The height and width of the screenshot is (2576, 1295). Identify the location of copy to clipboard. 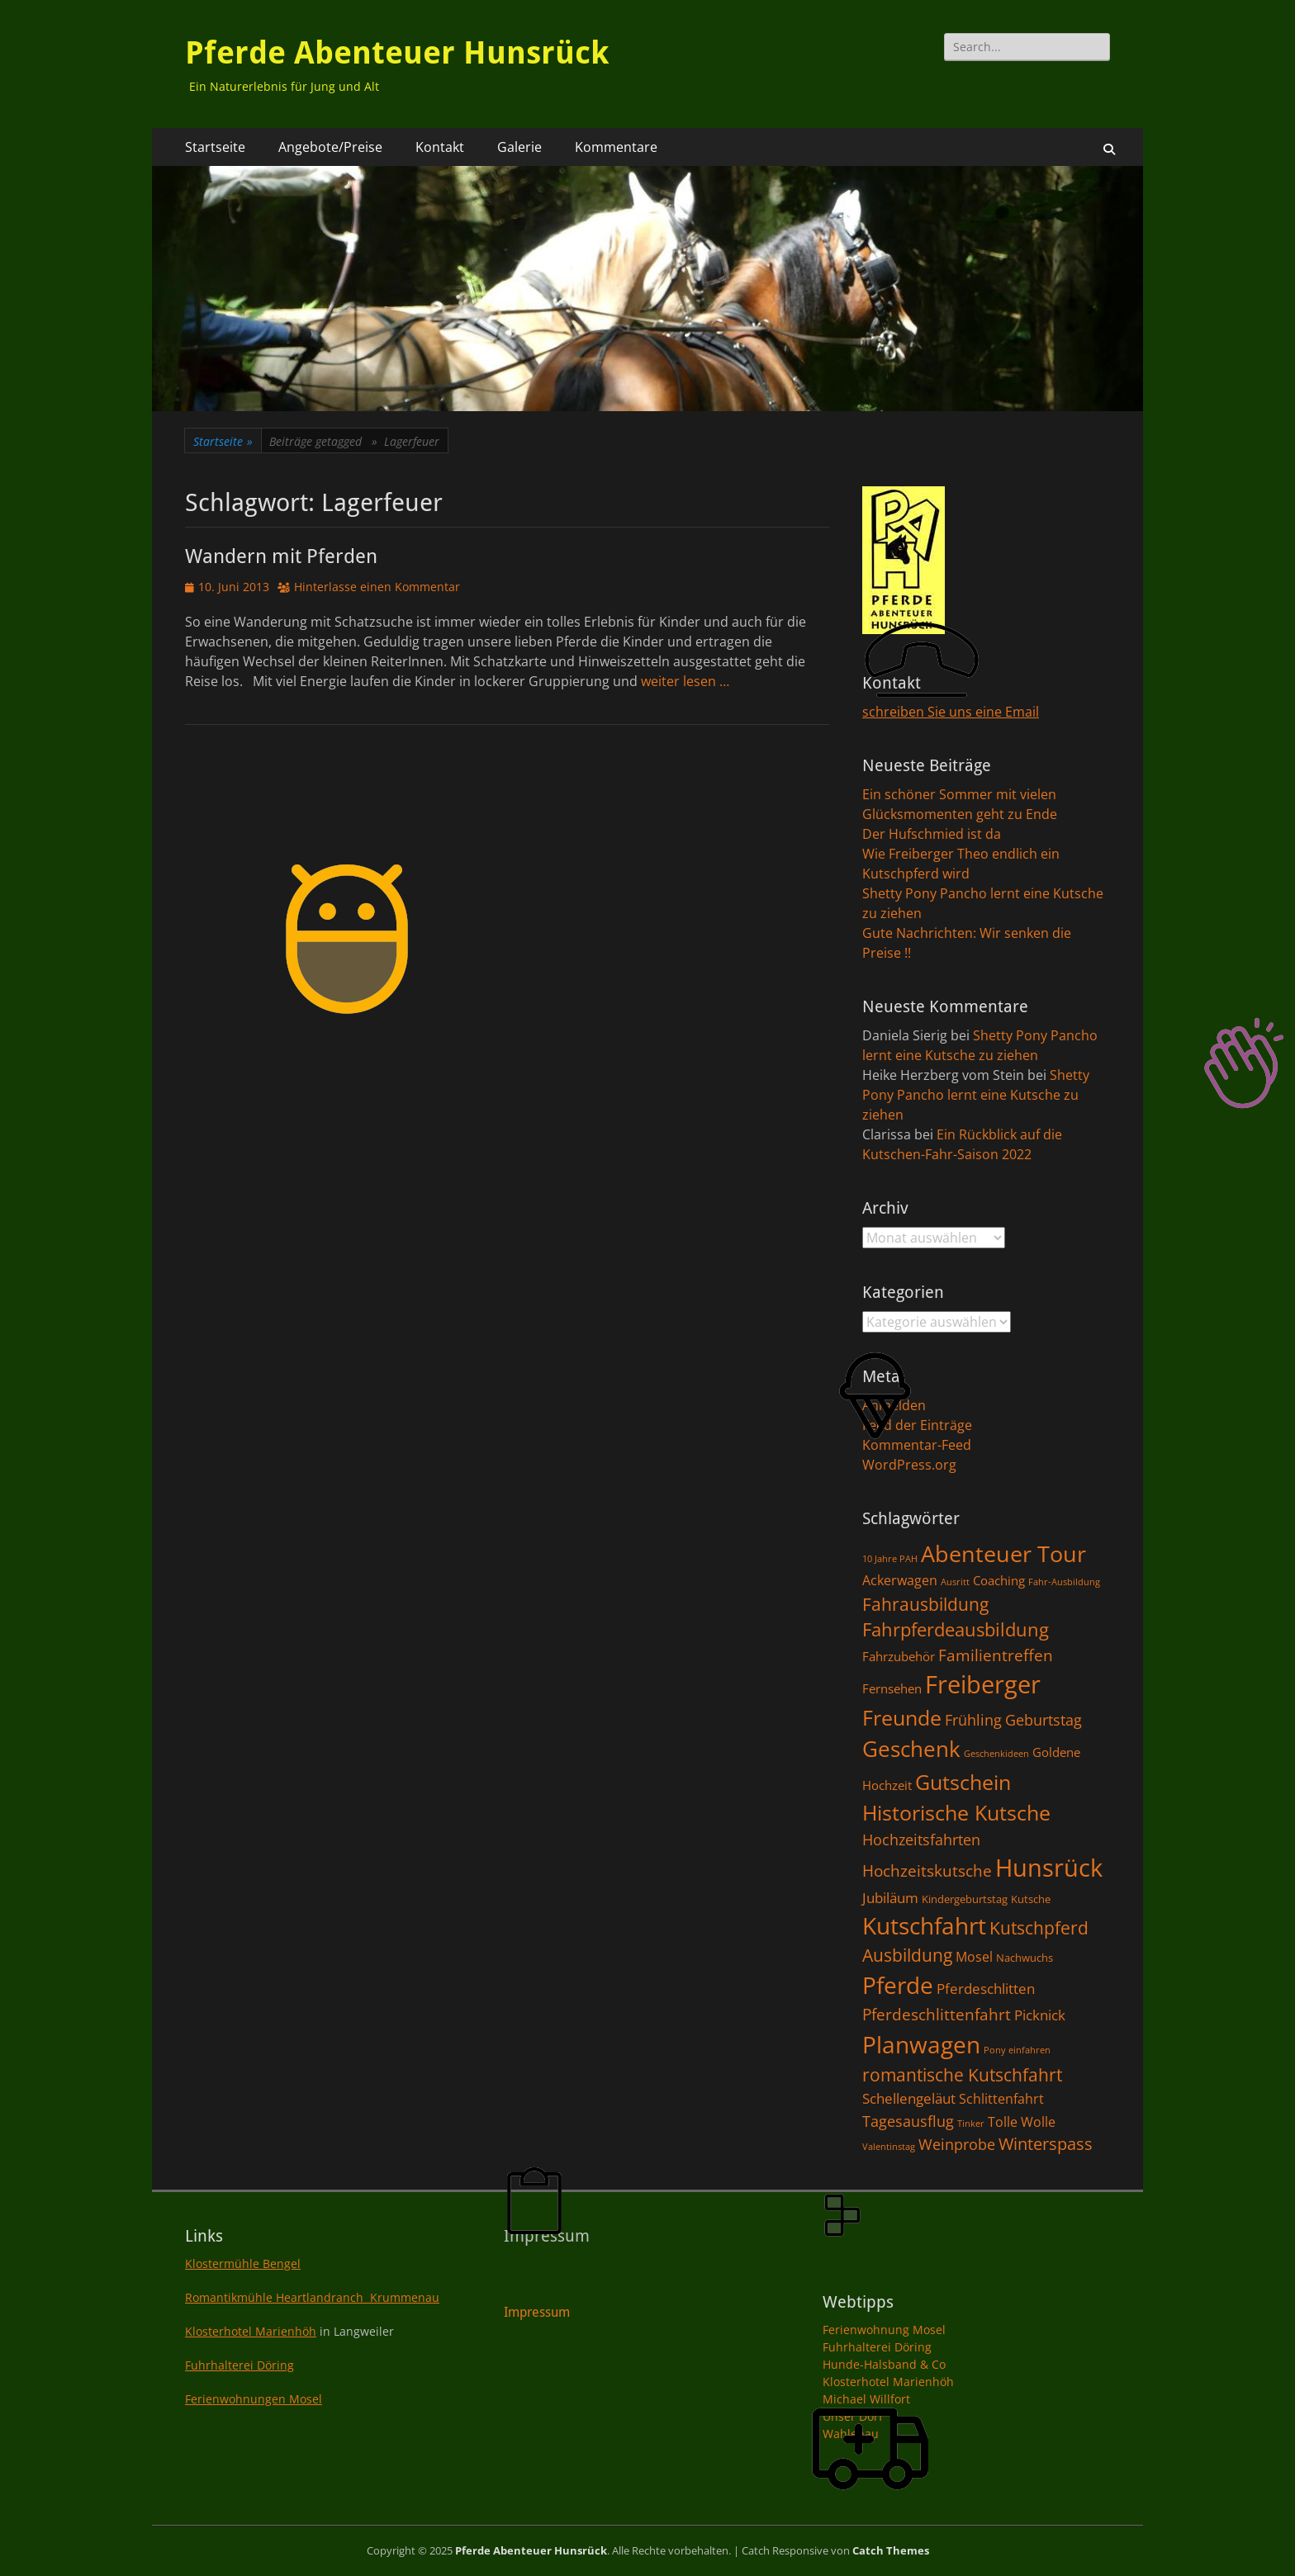
(534, 2202).